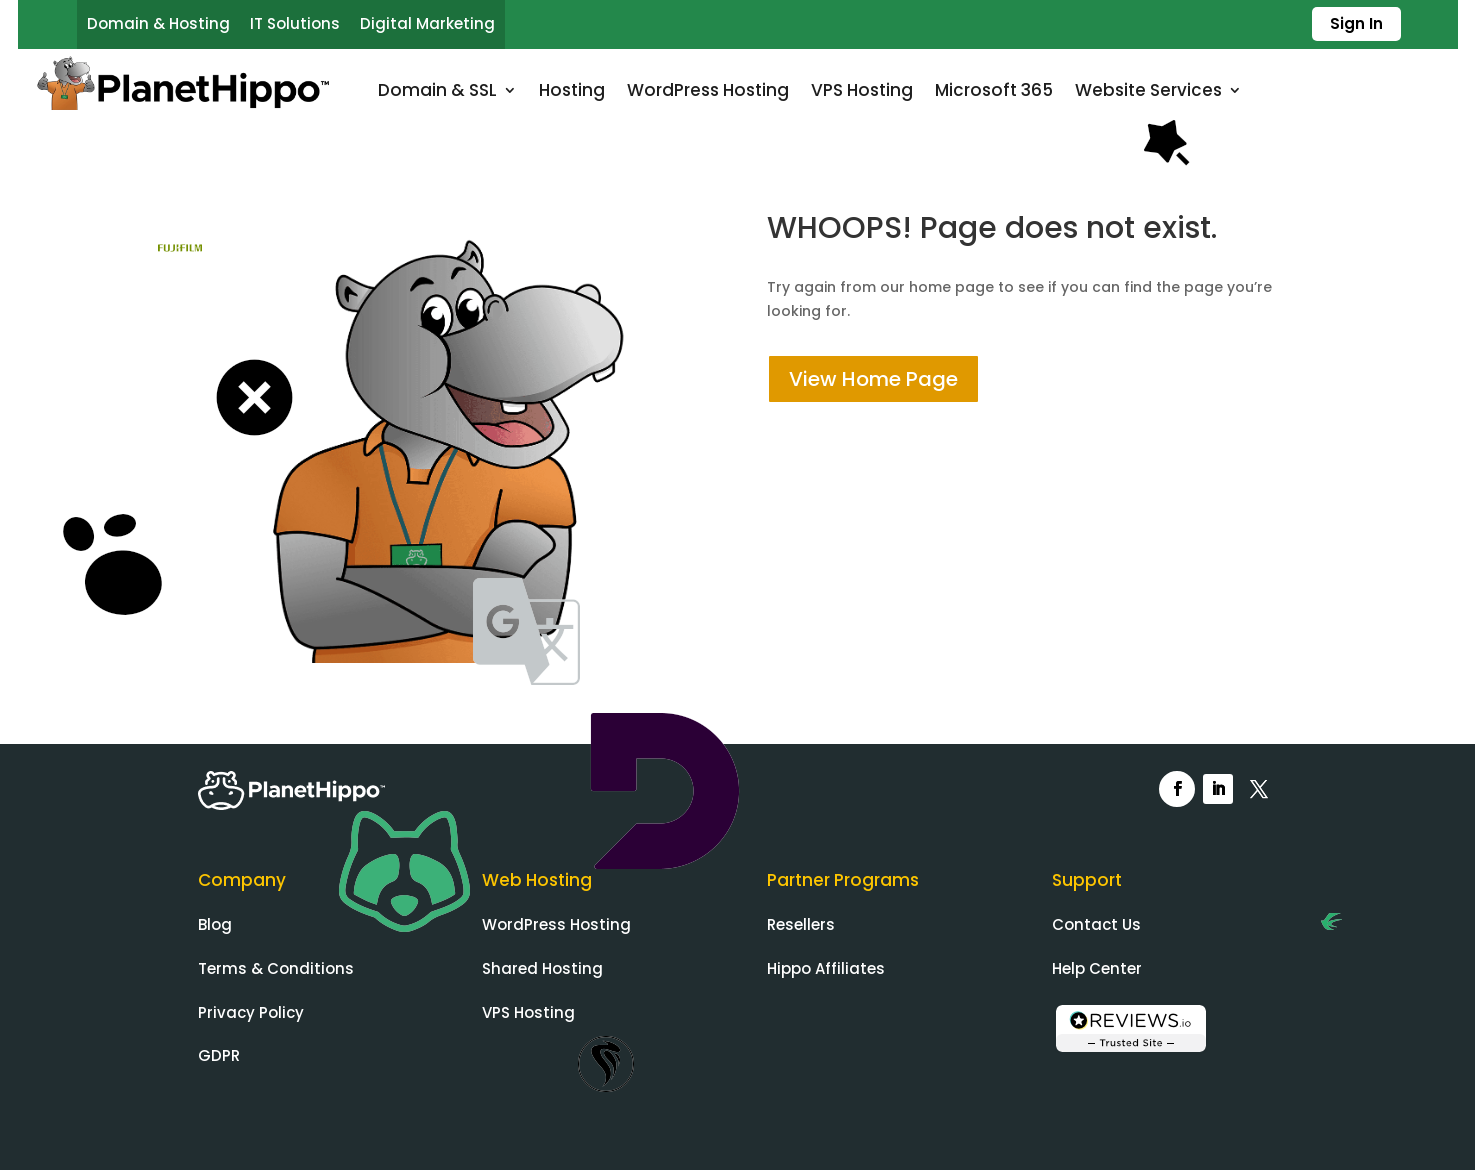 This screenshot has width=1475, height=1170. Describe the element at coordinates (180, 248) in the screenshot. I see `visit Fujifilm's official website or support` at that location.